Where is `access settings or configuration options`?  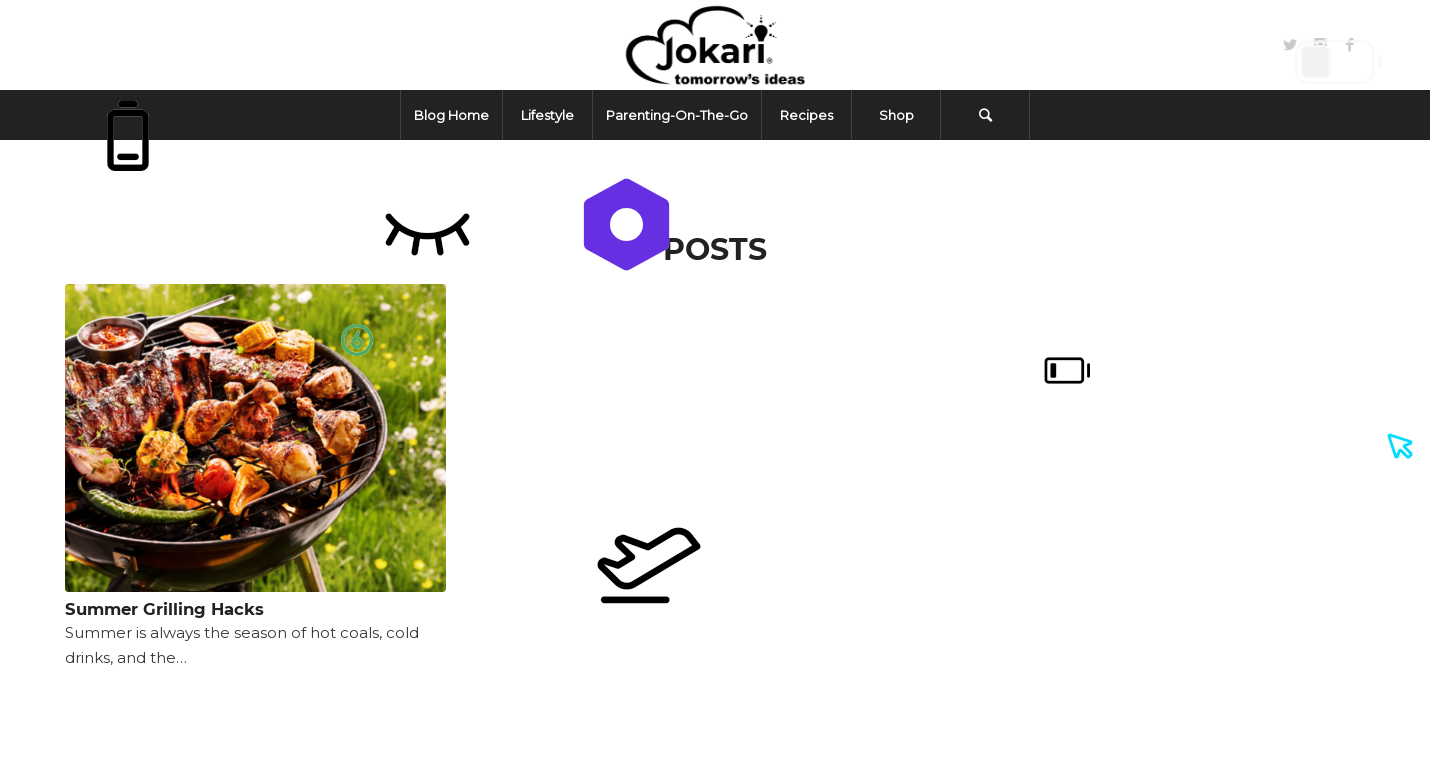
access settings or configuration options is located at coordinates (626, 224).